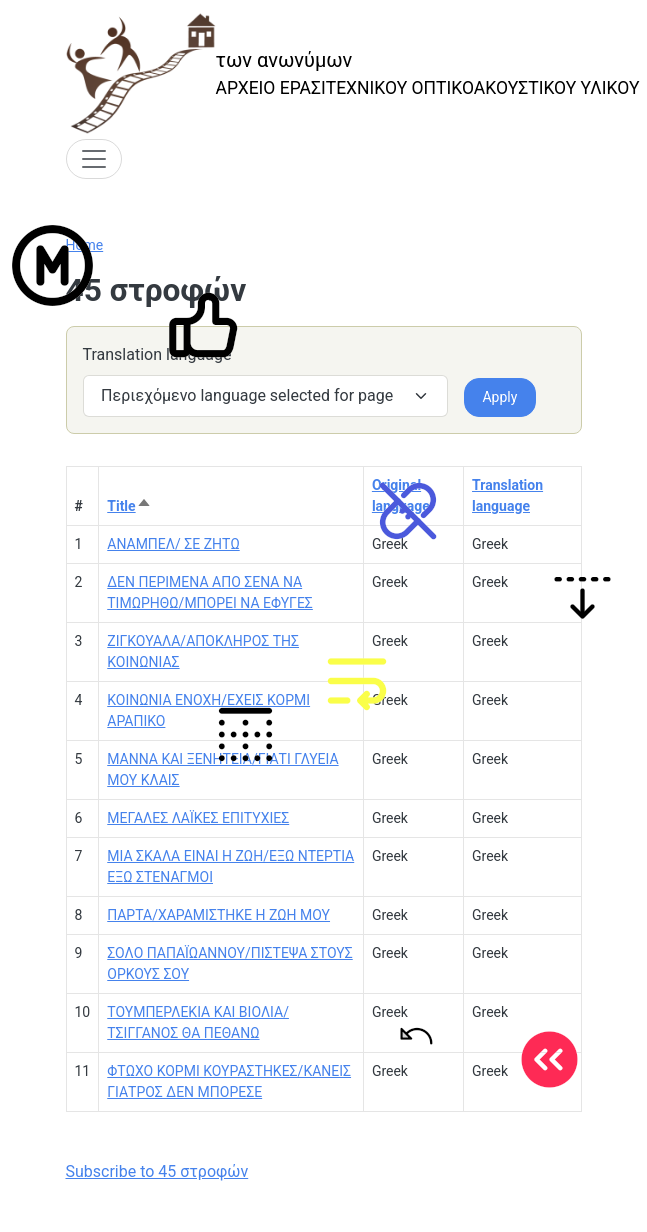 The width and height of the screenshot is (647, 1232). What do you see at coordinates (408, 511) in the screenshot?
I see `remove or disable bandage/healing indicator` at bounding box center [408, 511].